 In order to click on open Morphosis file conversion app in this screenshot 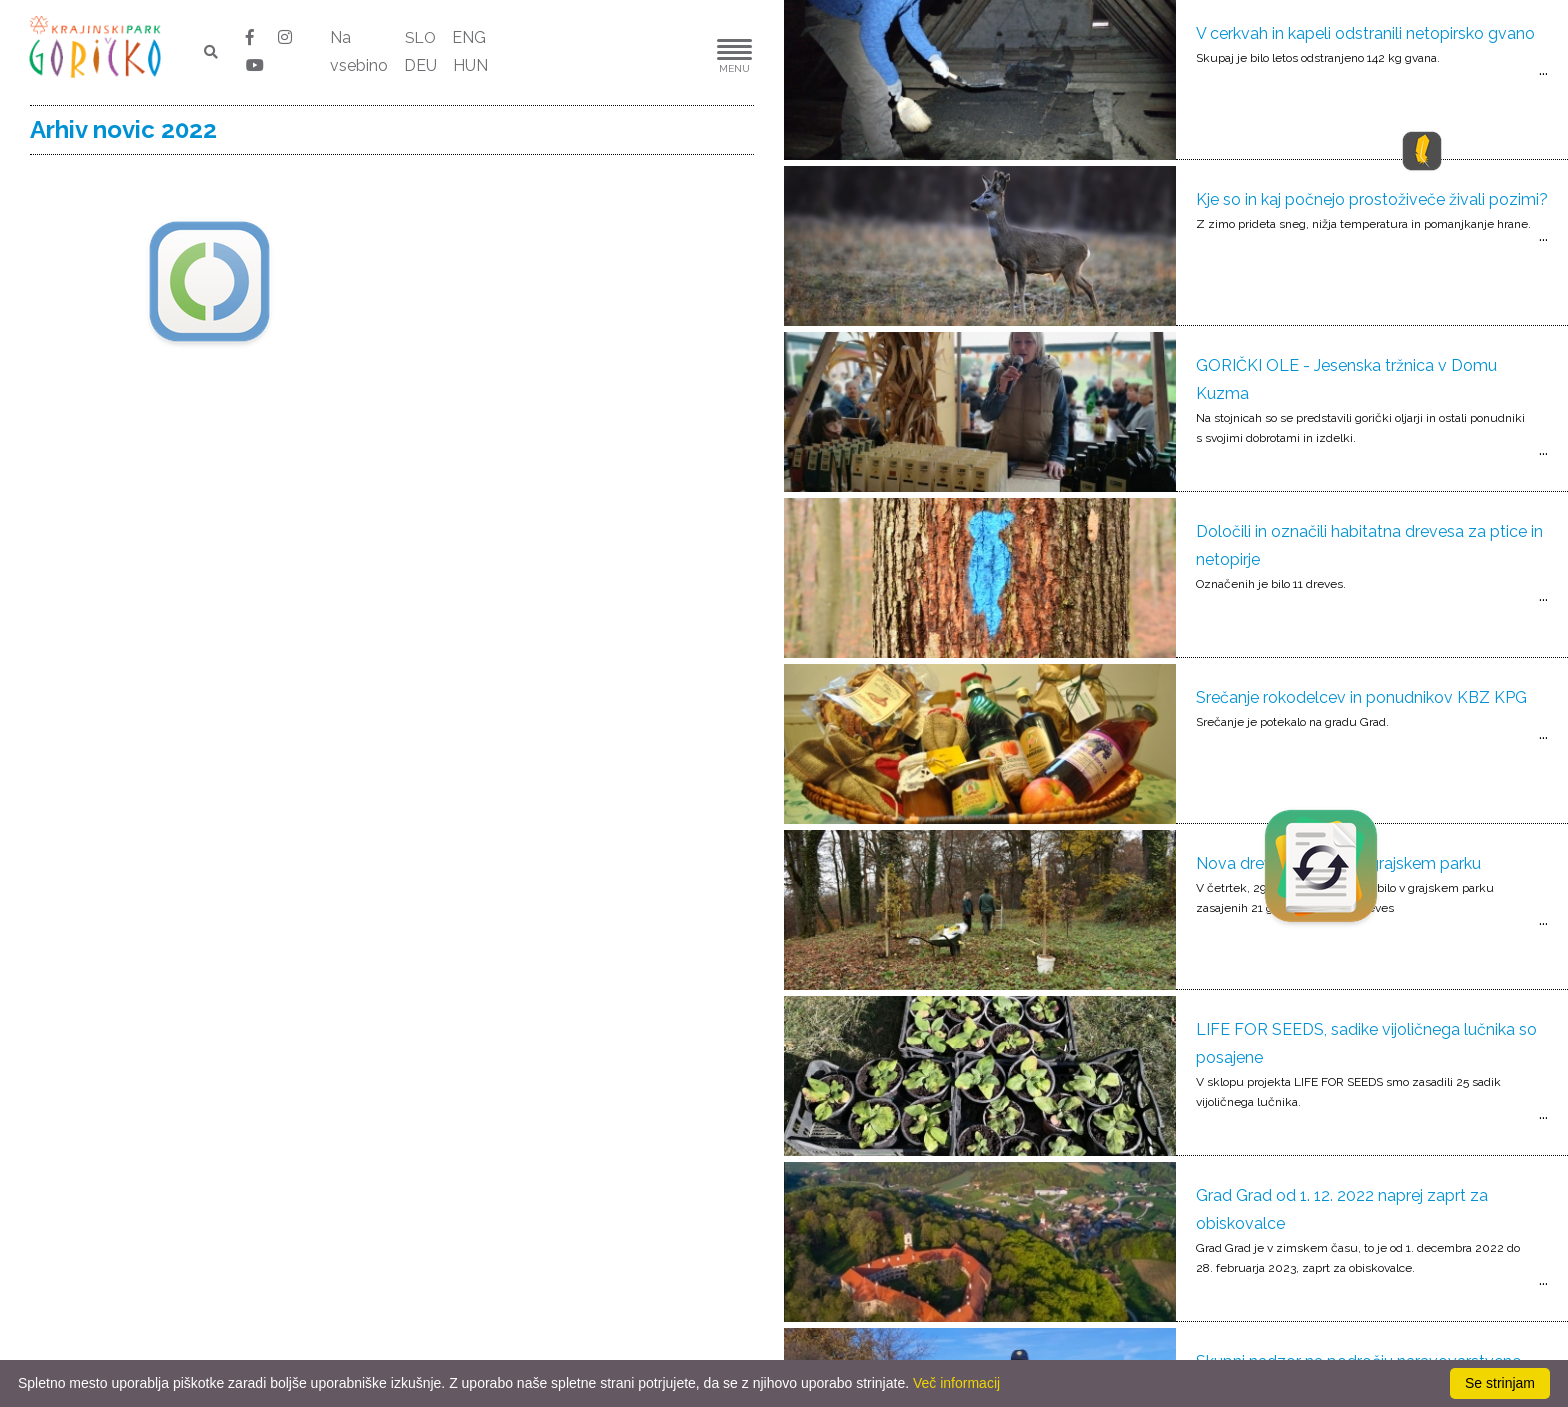, I will do `click(1321, 866)`.